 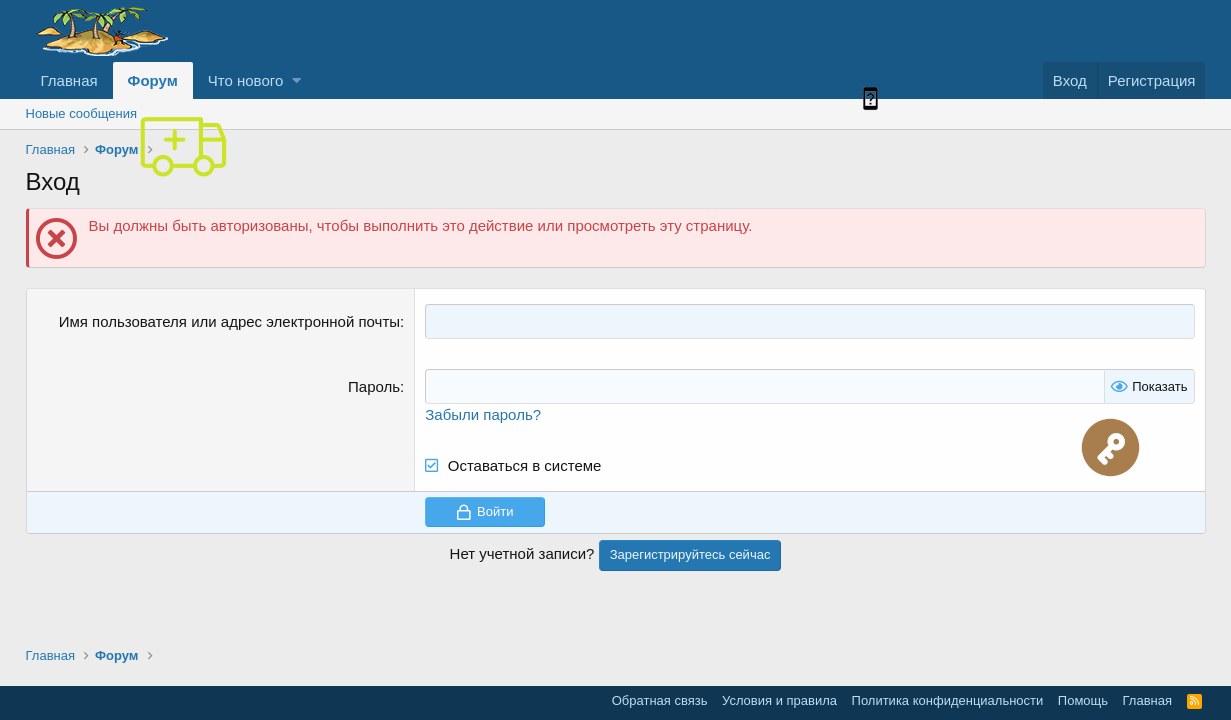 I want to click on access emergency medical services, so click(x=180, y=142).